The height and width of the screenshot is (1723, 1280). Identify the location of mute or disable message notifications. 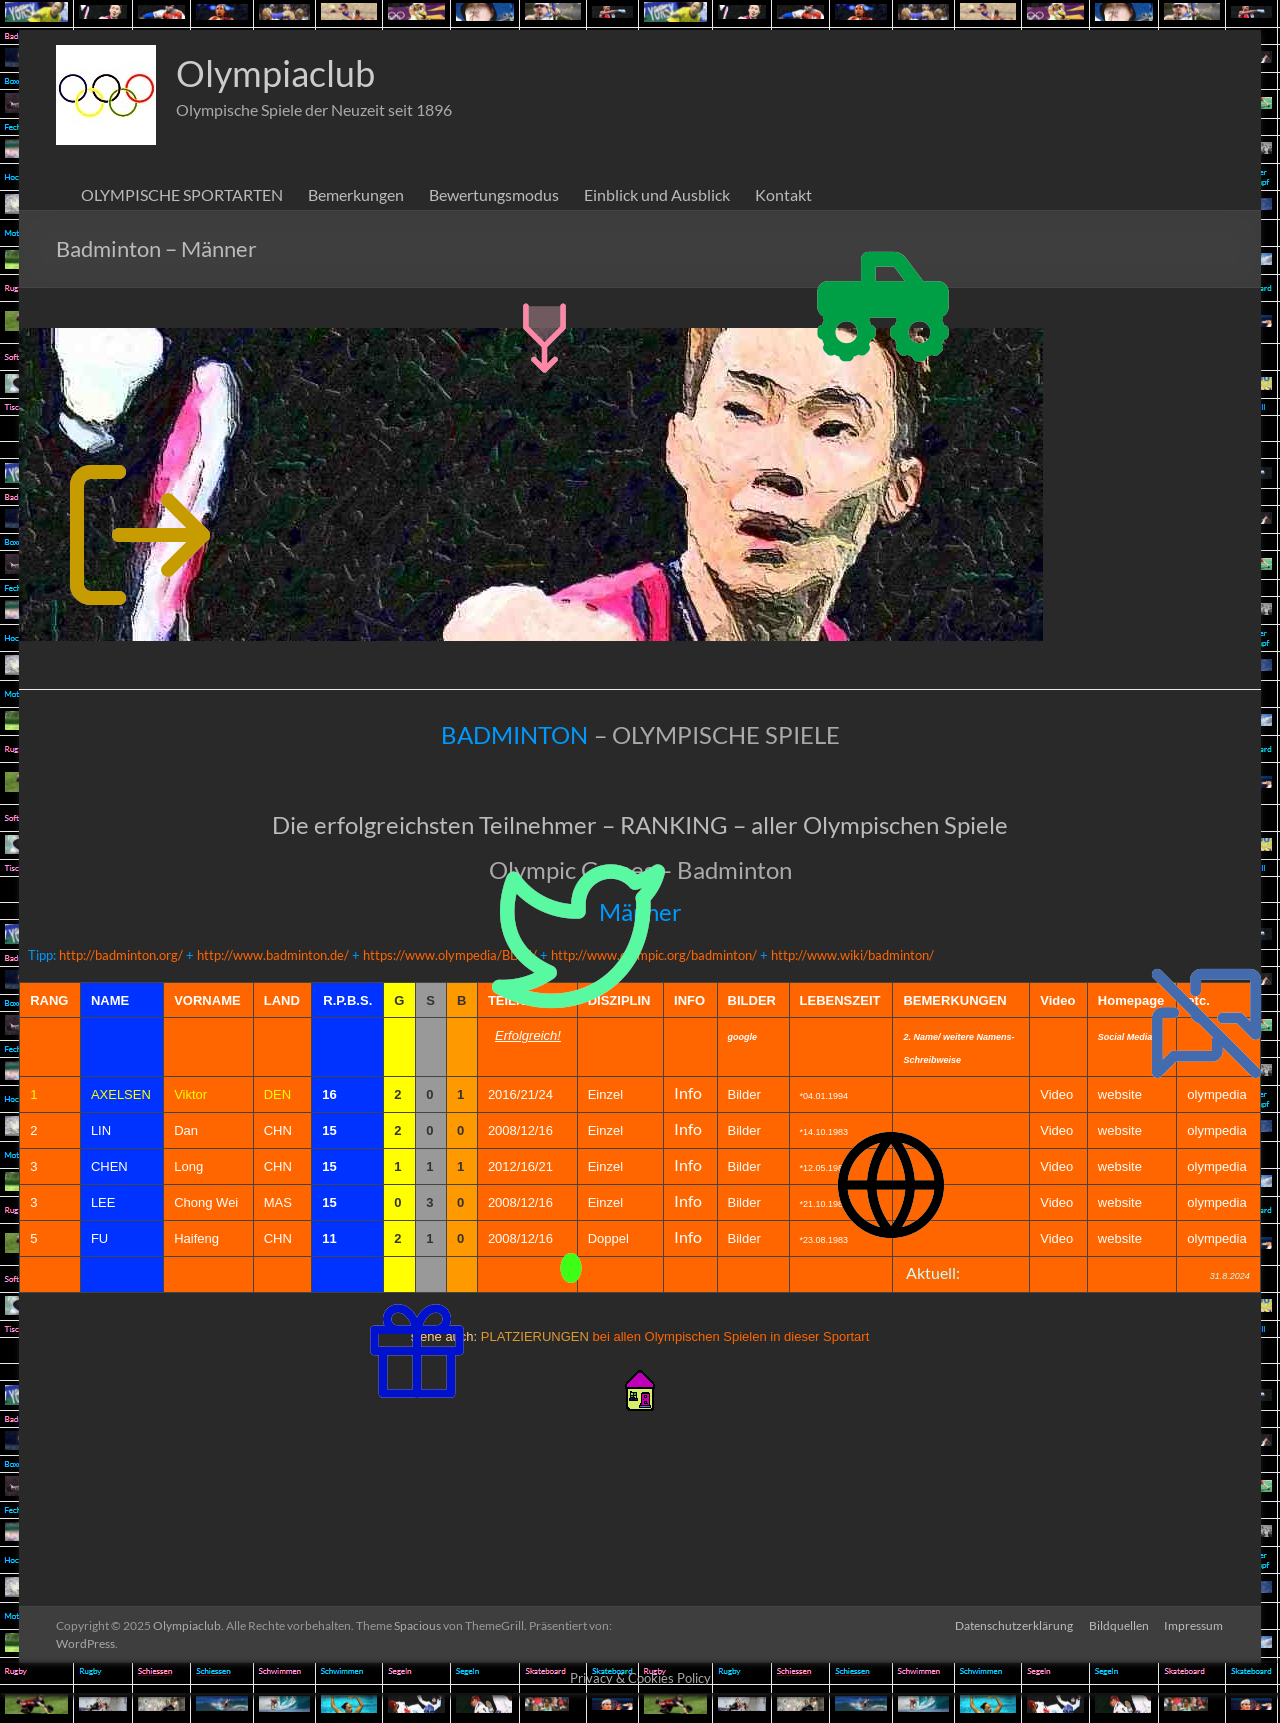
(1206, 1023).